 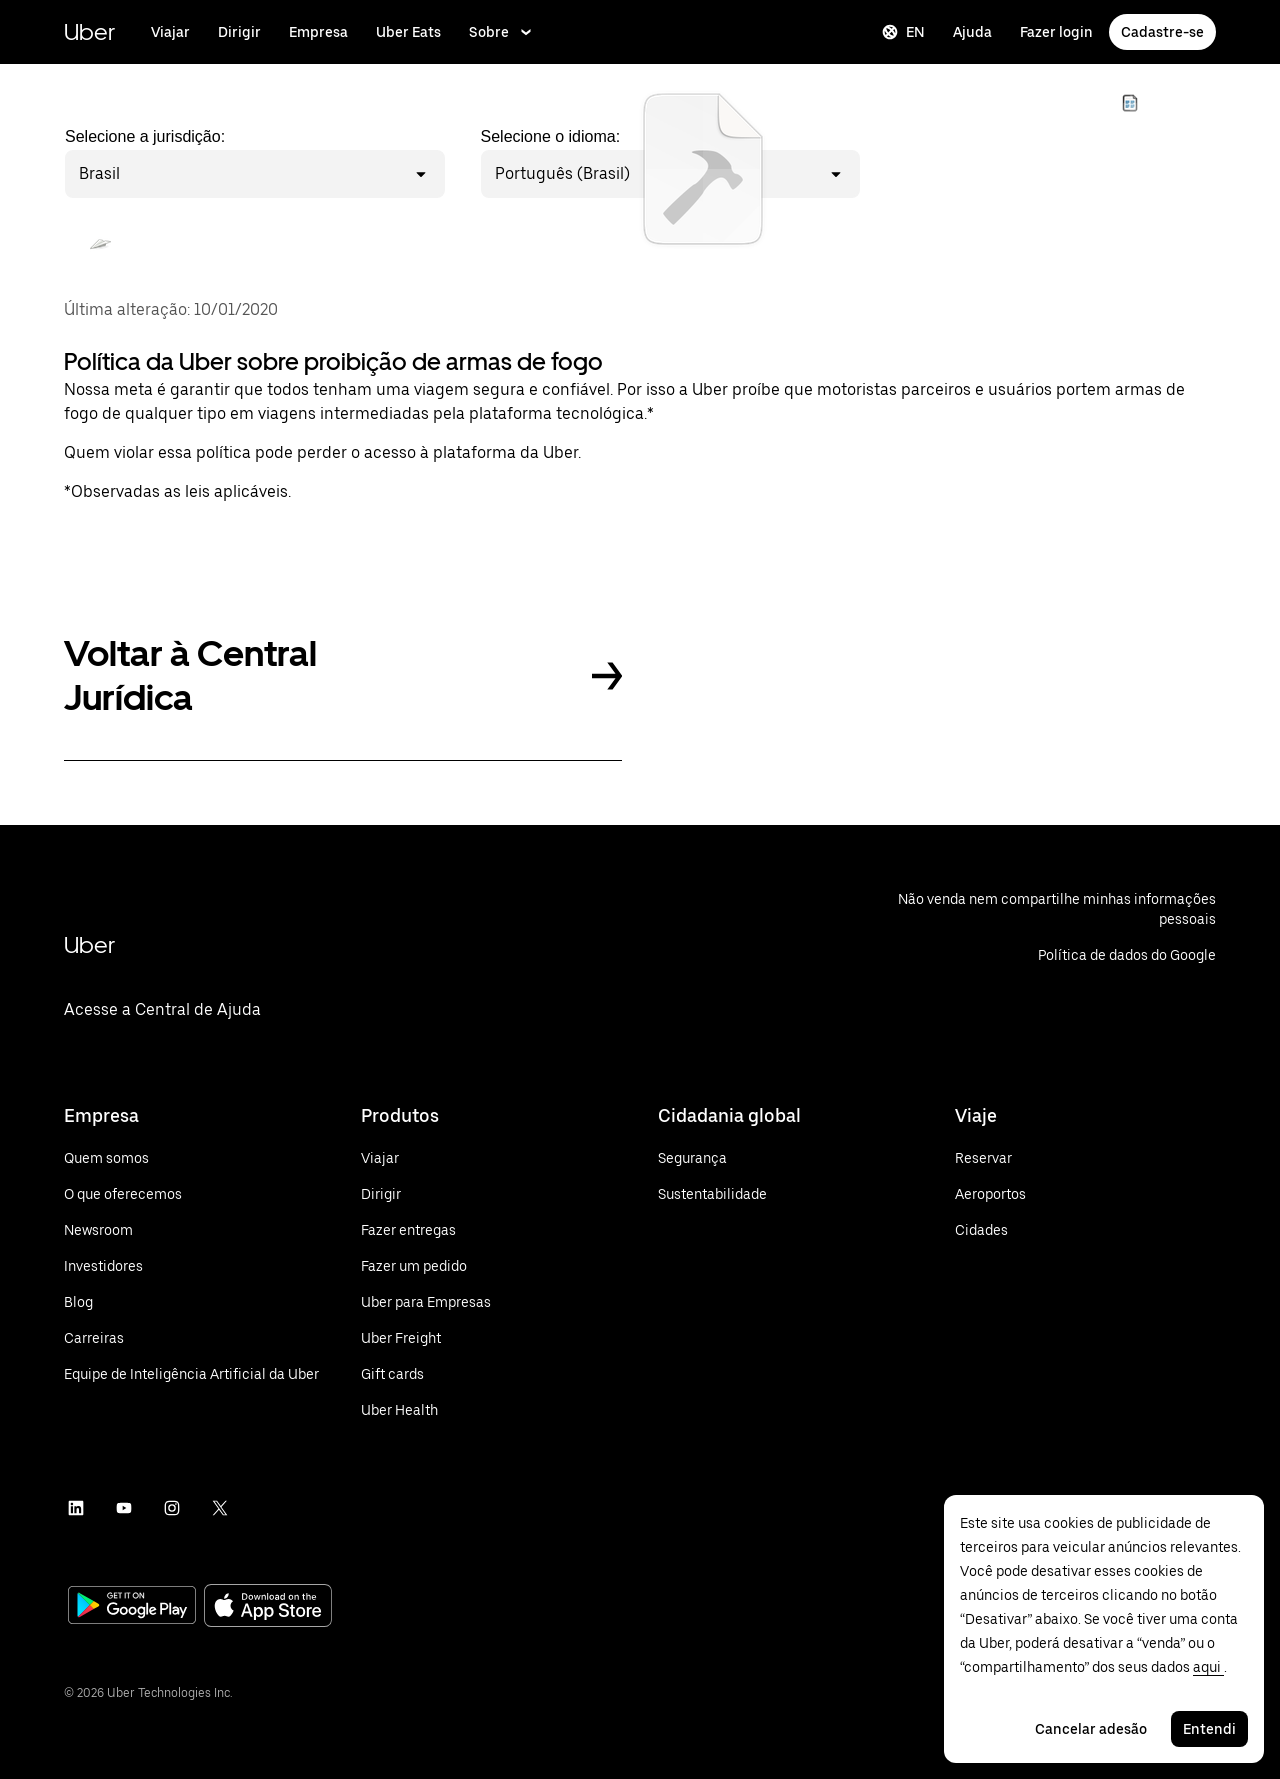 I want to click on send document or file, so click(x=100, y=244).